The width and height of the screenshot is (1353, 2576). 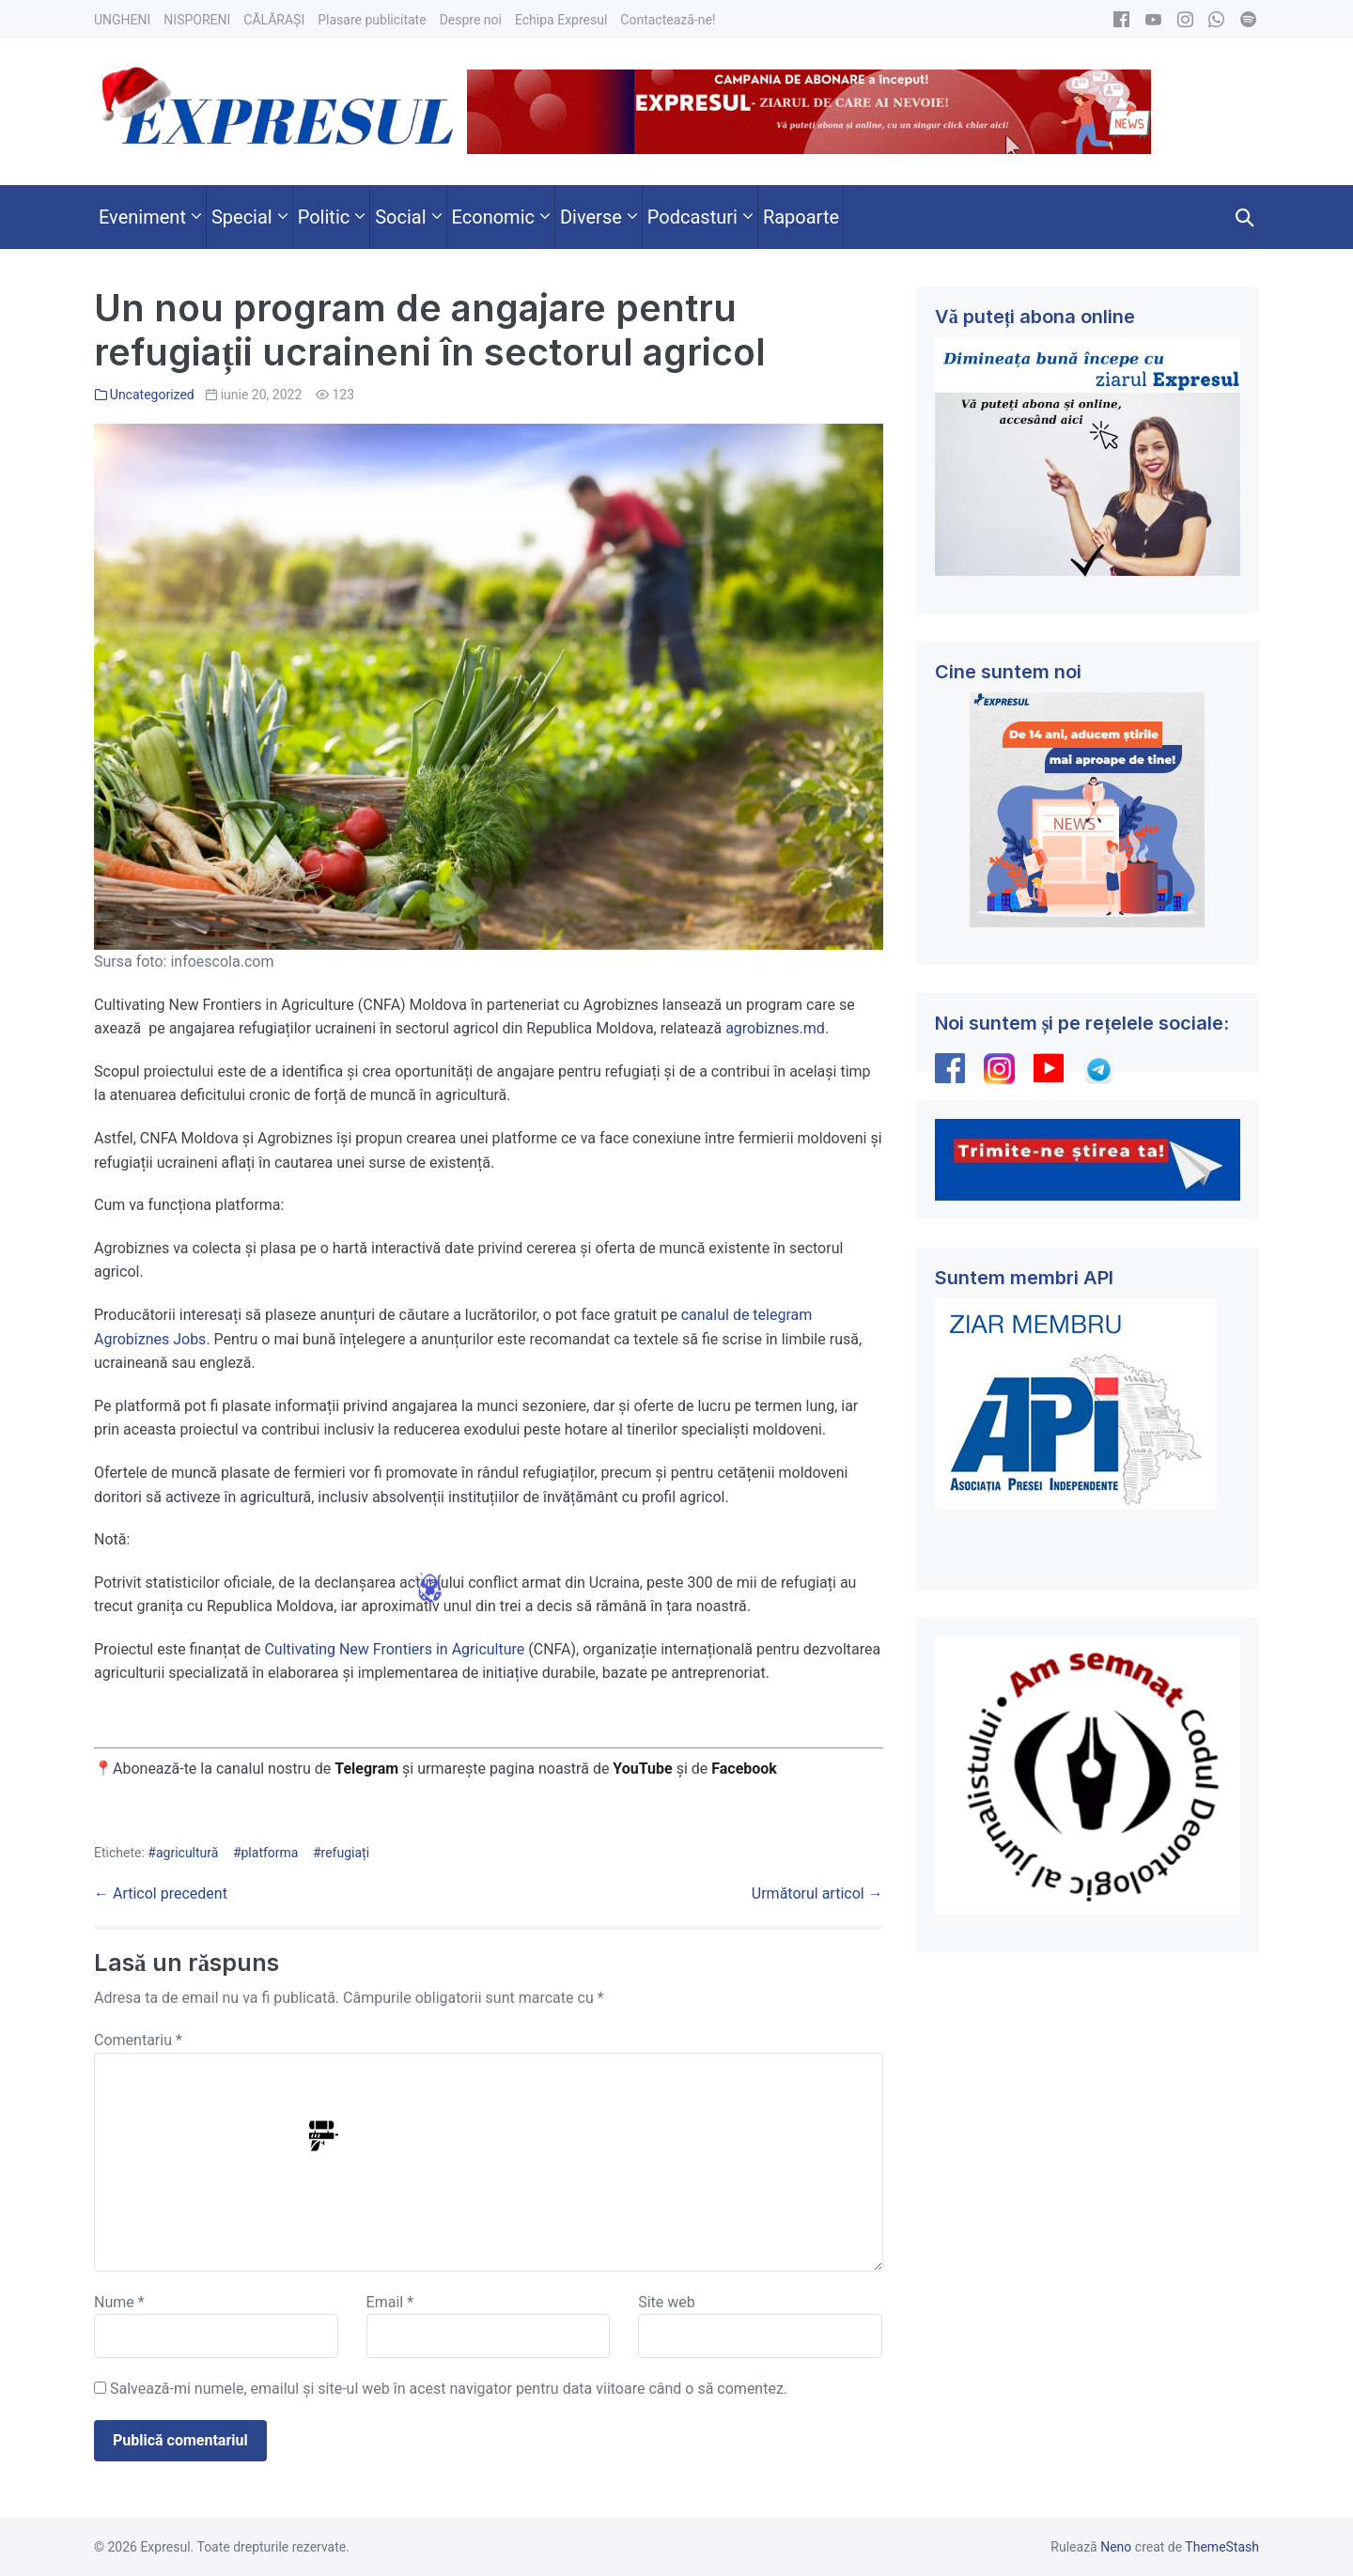 What do you see at coordinates (1087, 560) in the screenshot?
I see `confirm or complete an action` at bounding box center [1087, 560].